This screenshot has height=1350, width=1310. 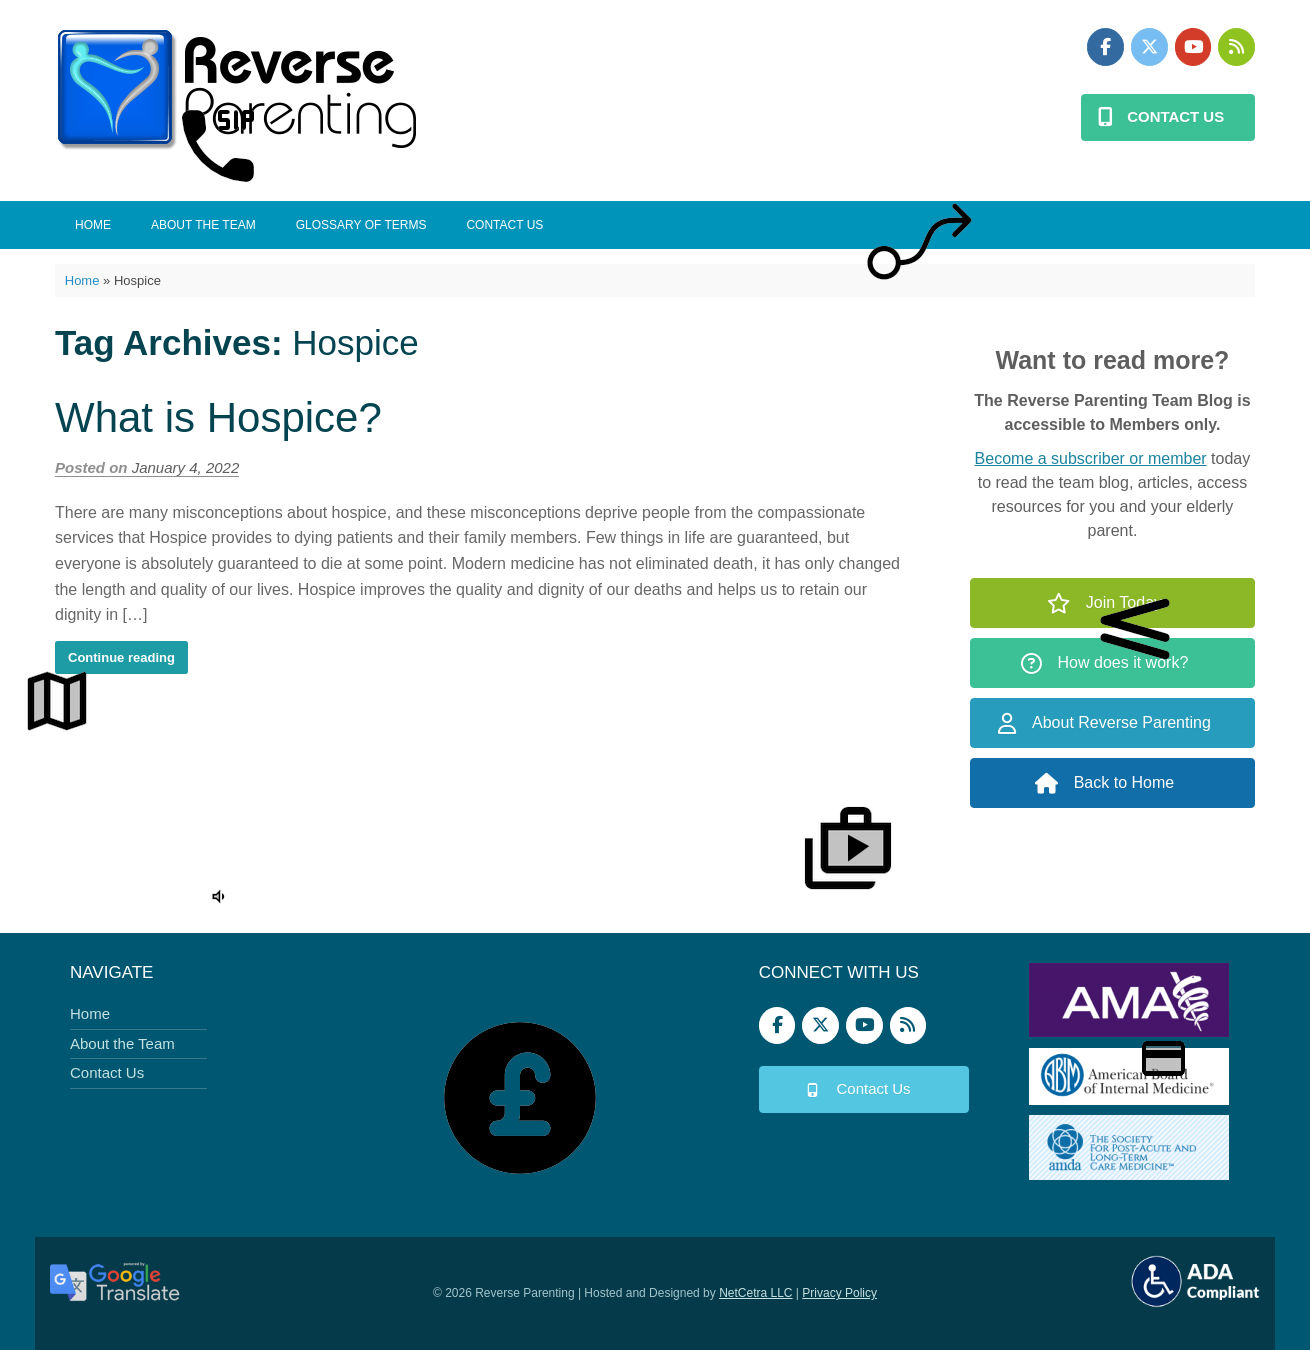 I want to click on view your google play store purchases, so click(x=848, y=850).